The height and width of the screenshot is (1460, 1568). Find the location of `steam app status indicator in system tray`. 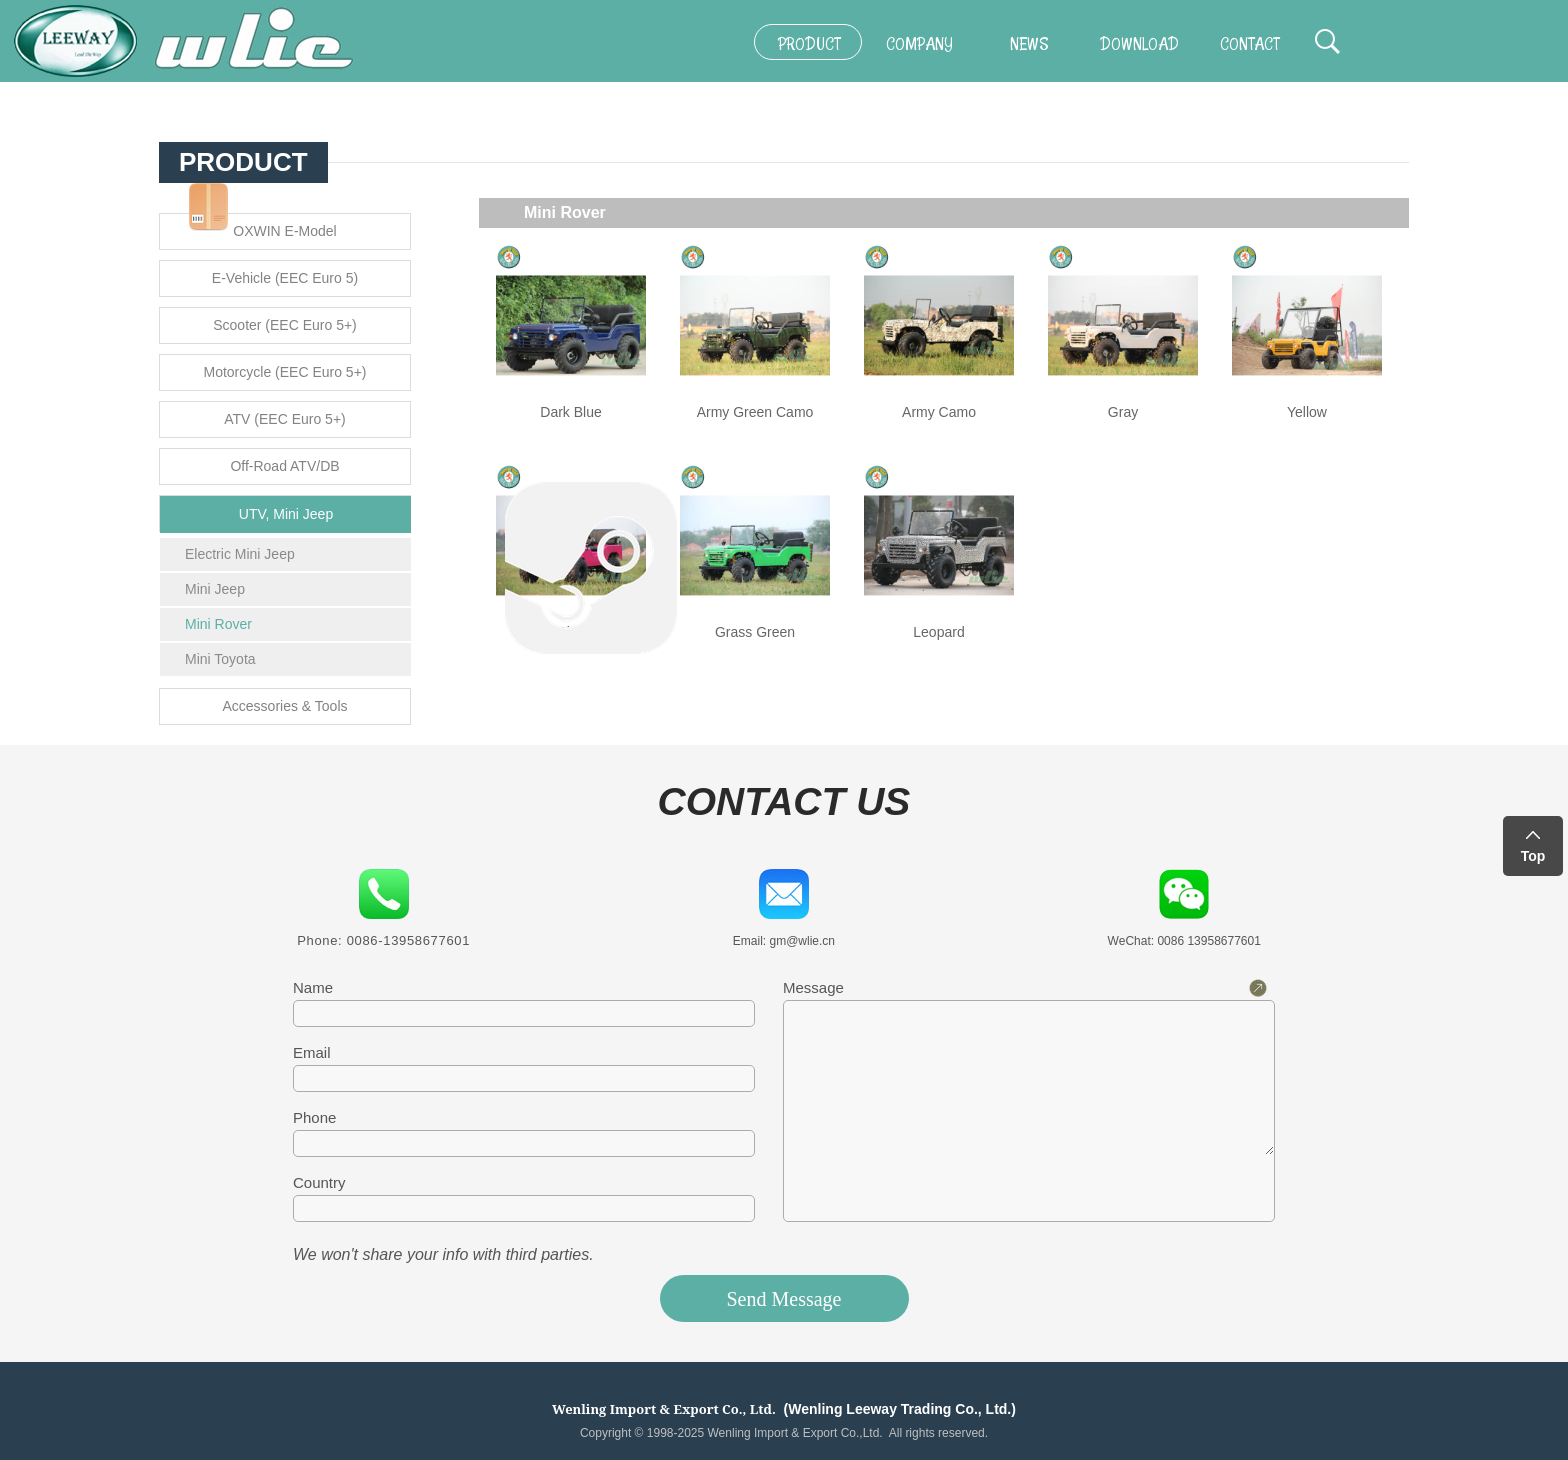

steam app status indicator in system tray is located at coordinates (591, 568).